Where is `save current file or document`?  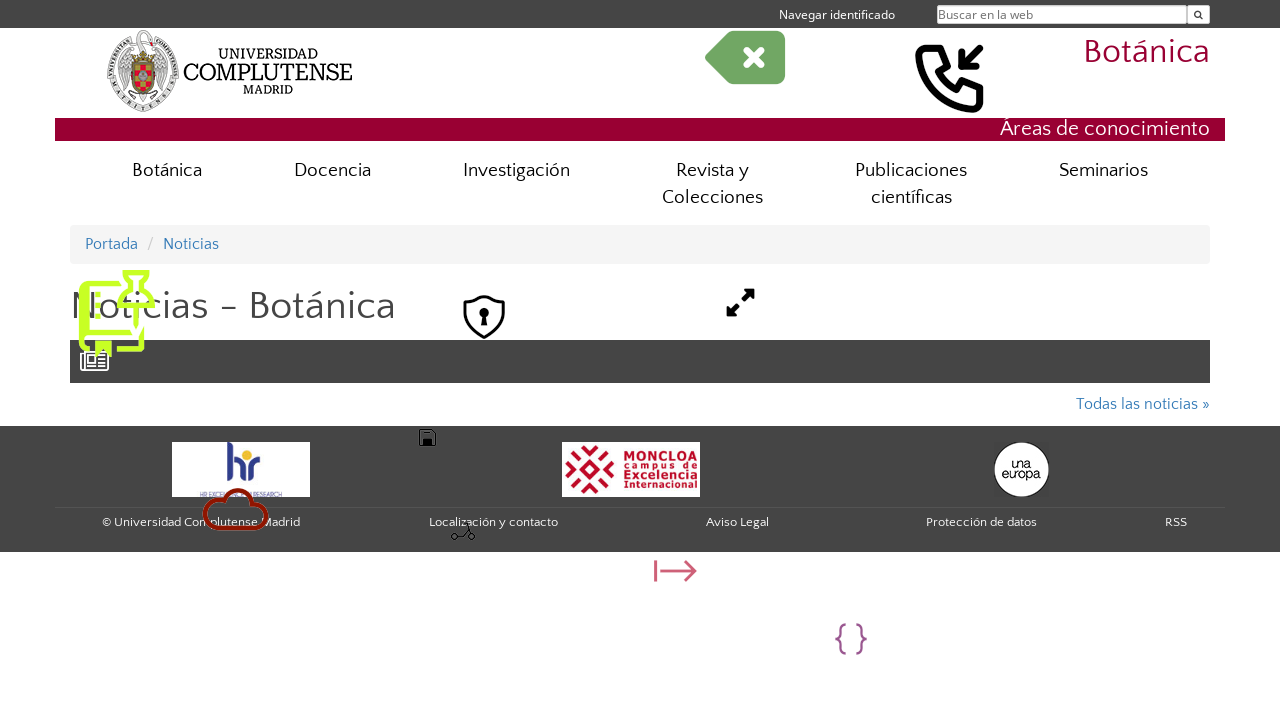 save current file or document is located at coordinates (427, 437).